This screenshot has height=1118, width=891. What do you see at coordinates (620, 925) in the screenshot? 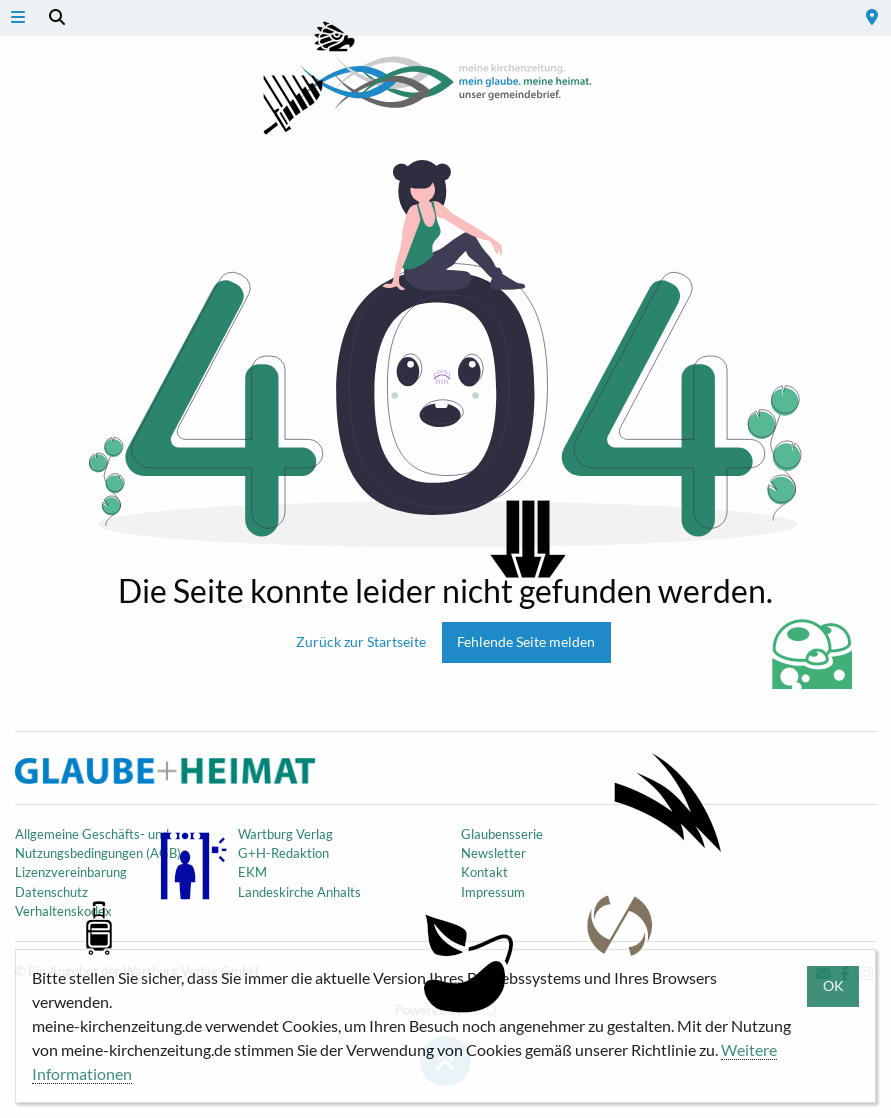
I see `loading or processing in progress` at bounding box center [620, 925].